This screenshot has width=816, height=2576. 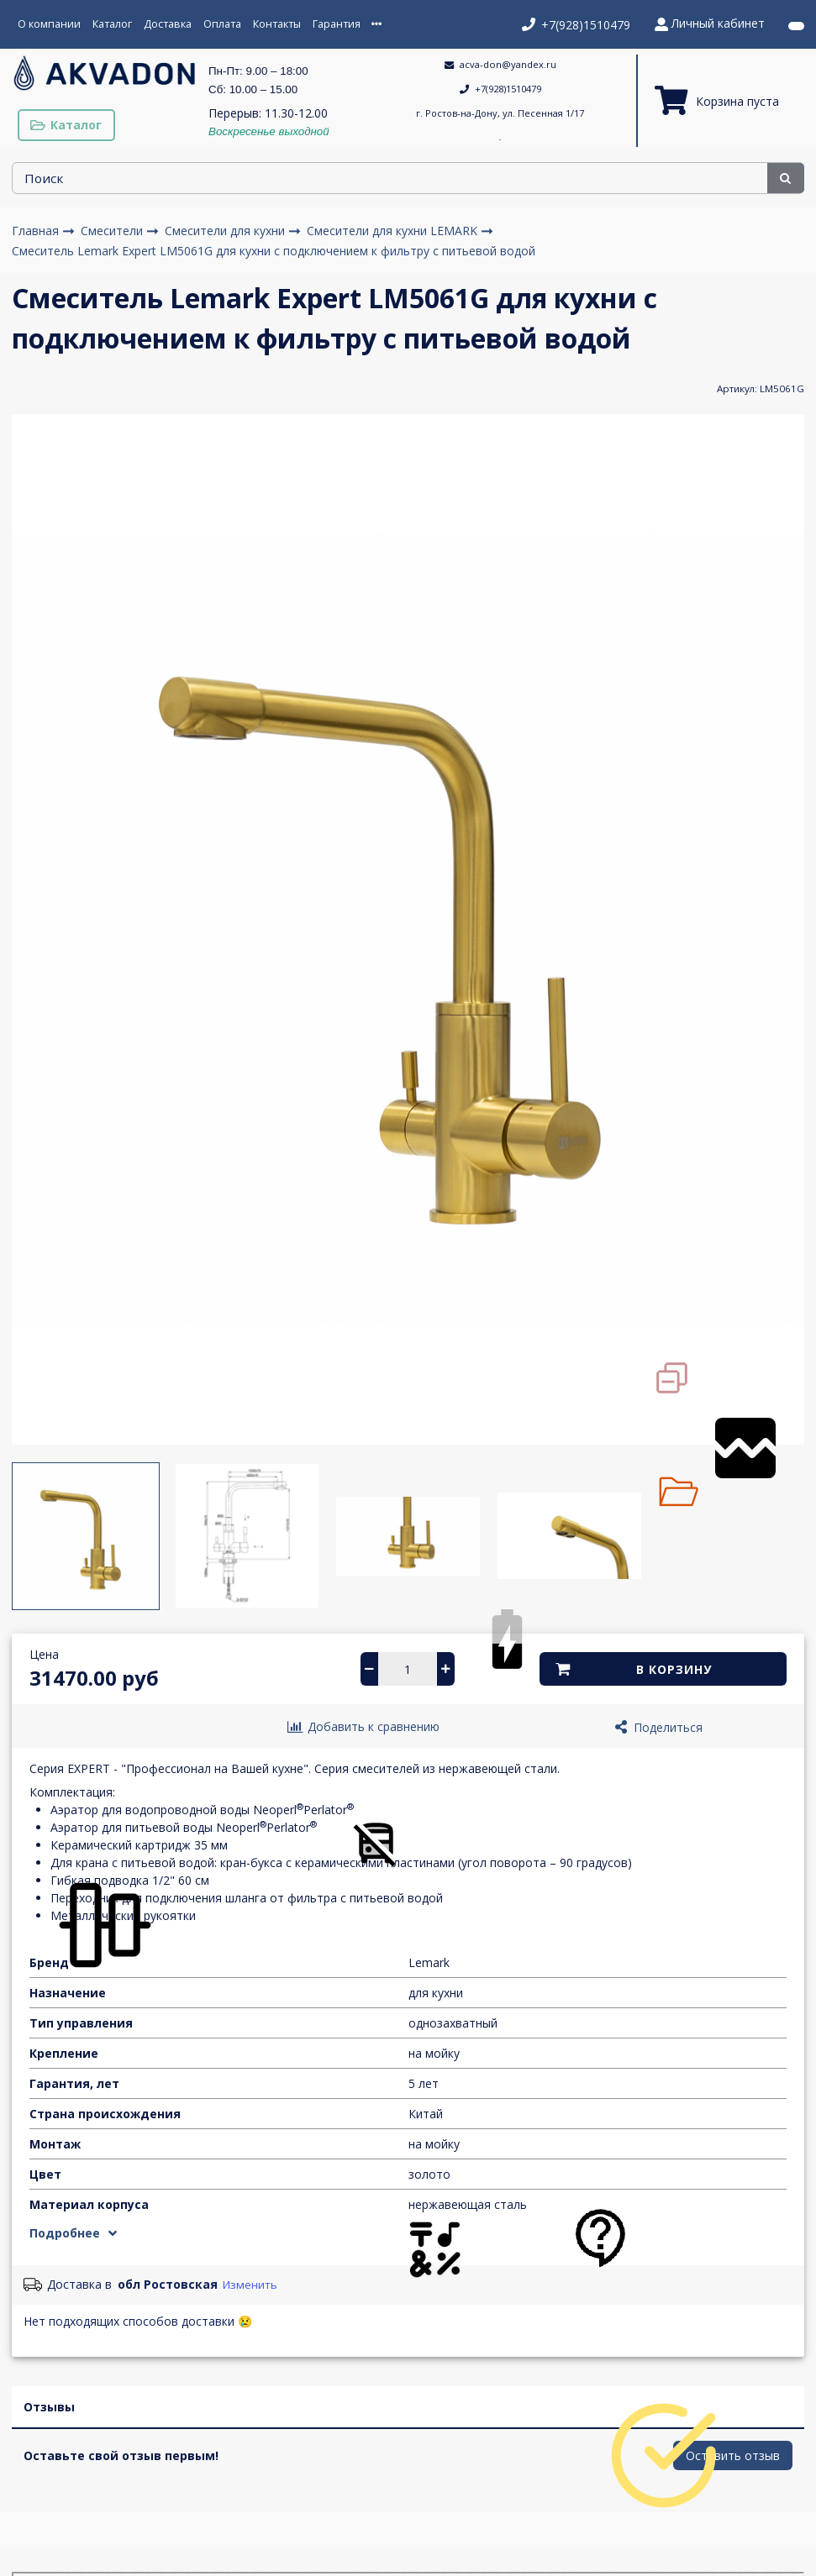 I want to click on open folder to view contents, so click(x=677, y=1491).